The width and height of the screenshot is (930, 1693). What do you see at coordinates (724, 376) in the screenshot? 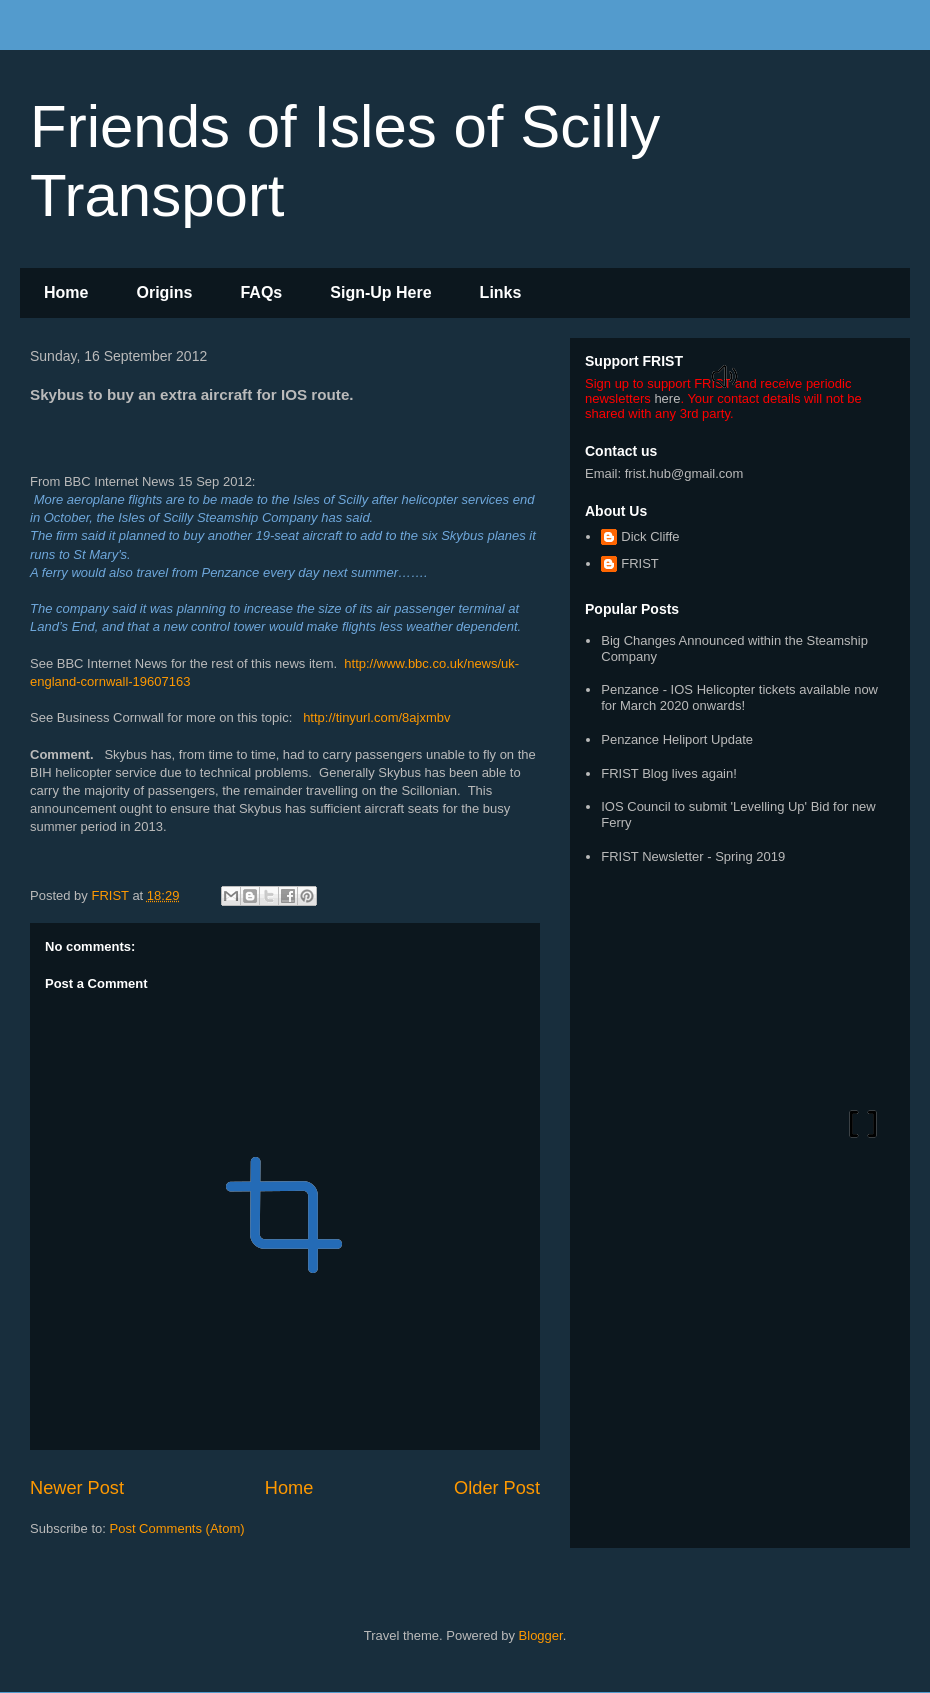
I see `adjust volume or sound settings` at bounding box center [724, 376].